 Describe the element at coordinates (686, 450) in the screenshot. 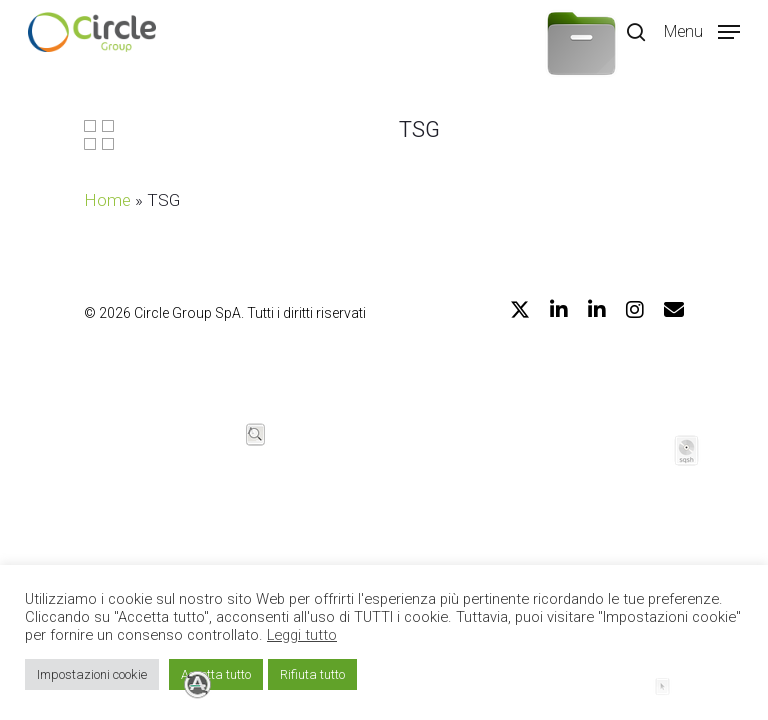

I see `a squashfs compressed filesystem archive file` at that location.